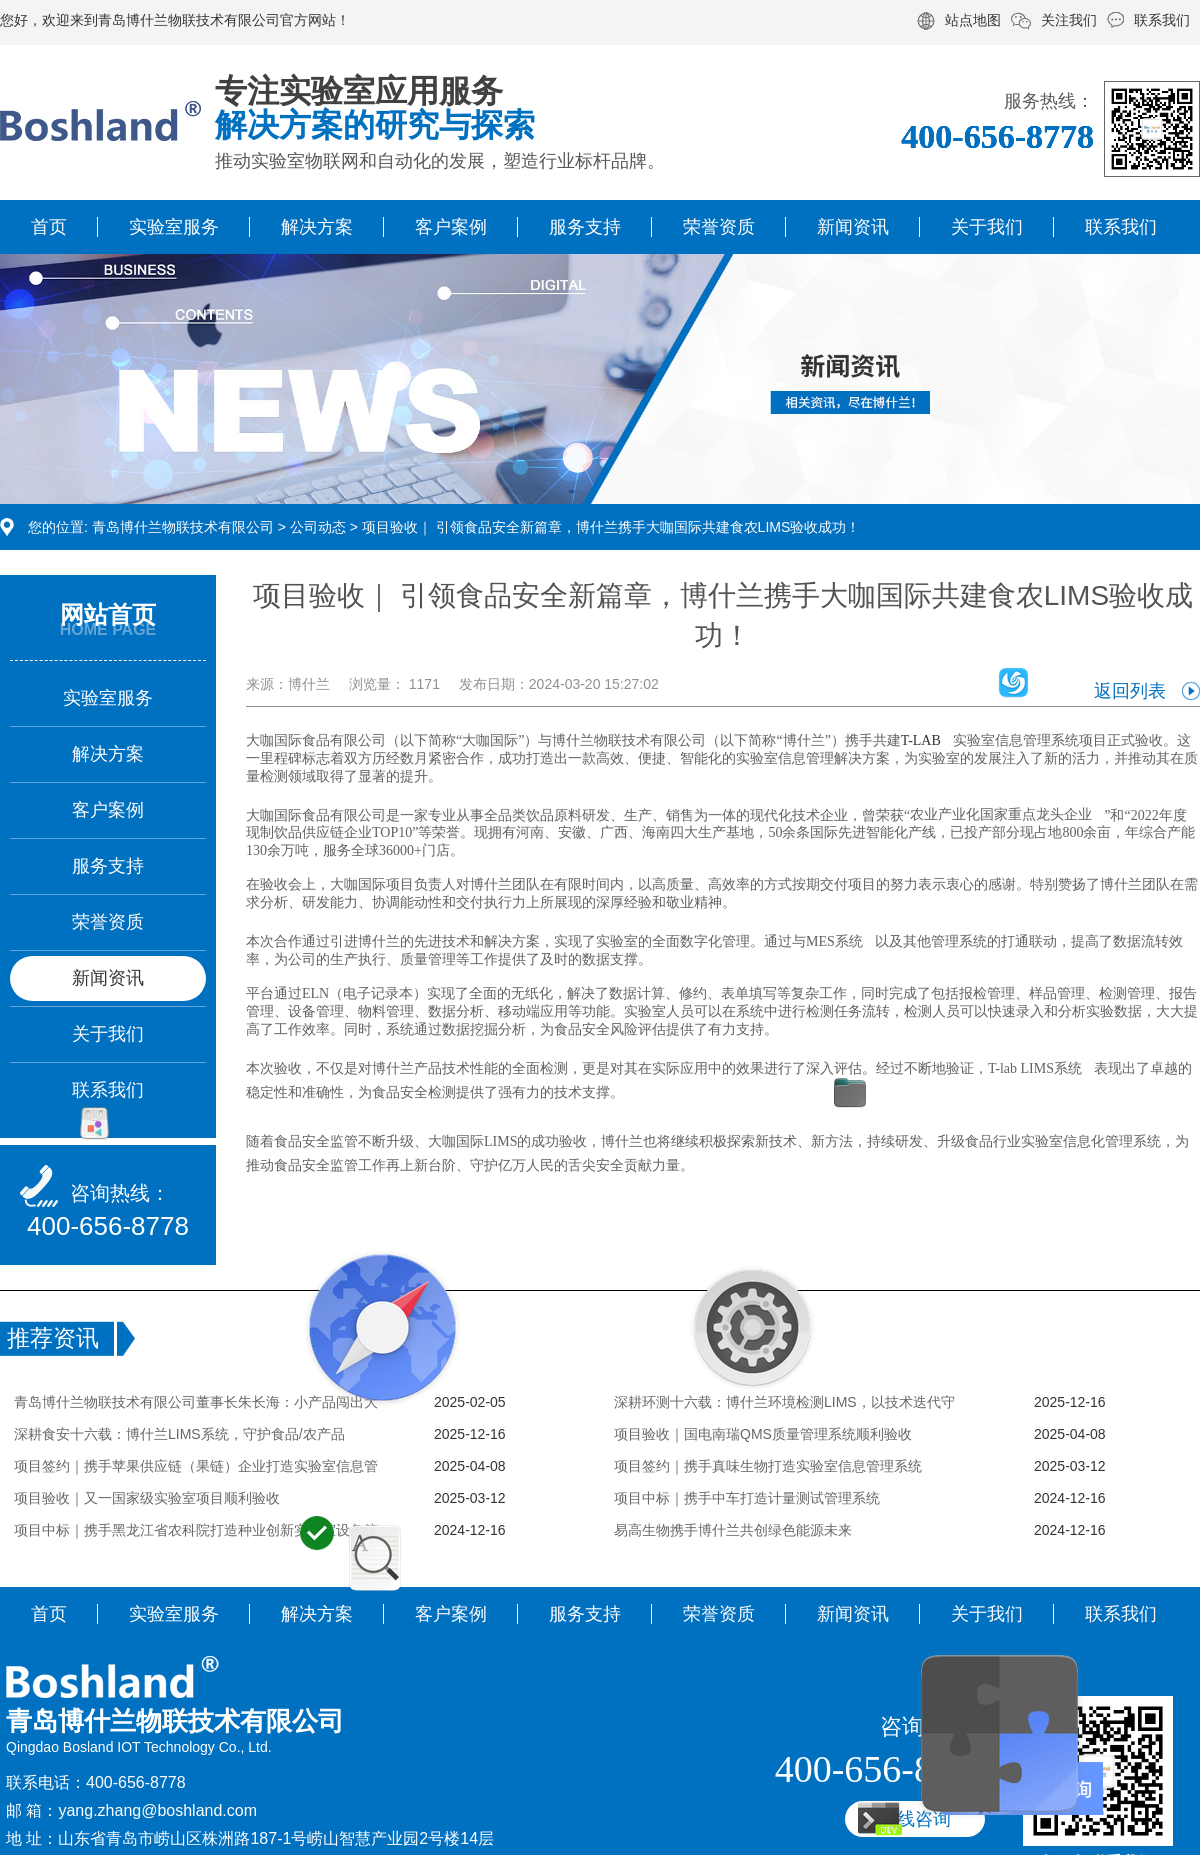 The image size is (1200, 1855). Describe the element at coordinates (999, 1733) in the screenshot. I see `add or manage bluetooth plugins` at that location.